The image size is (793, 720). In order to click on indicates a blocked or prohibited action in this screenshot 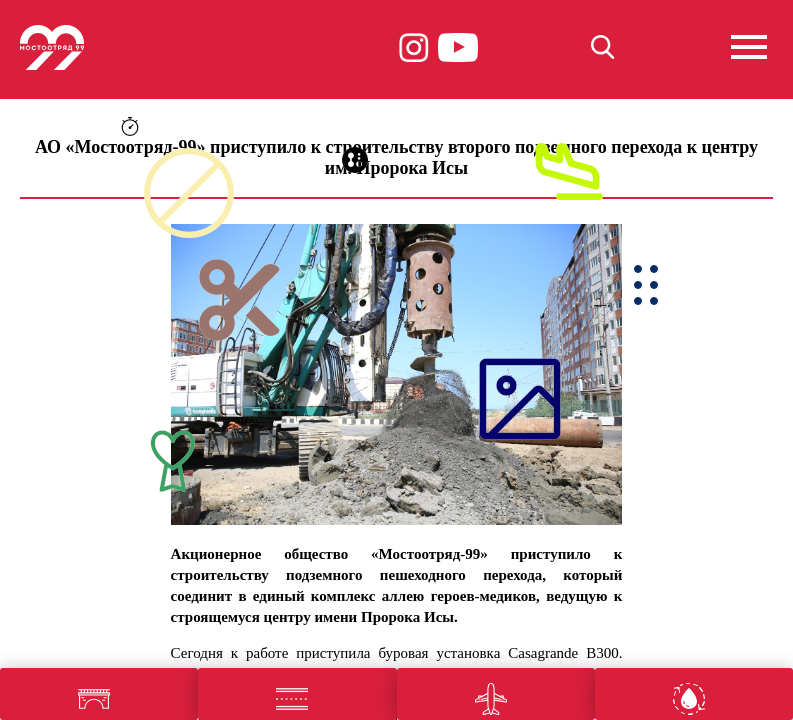, I will do `click(189, 193)`.